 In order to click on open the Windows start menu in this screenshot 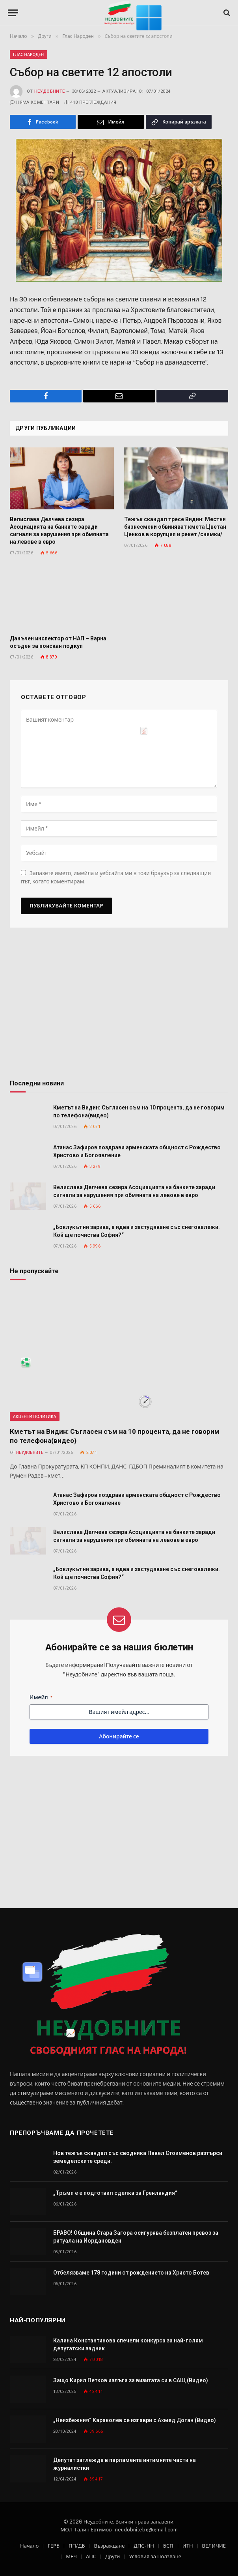, I will do `click(149, 18)`.